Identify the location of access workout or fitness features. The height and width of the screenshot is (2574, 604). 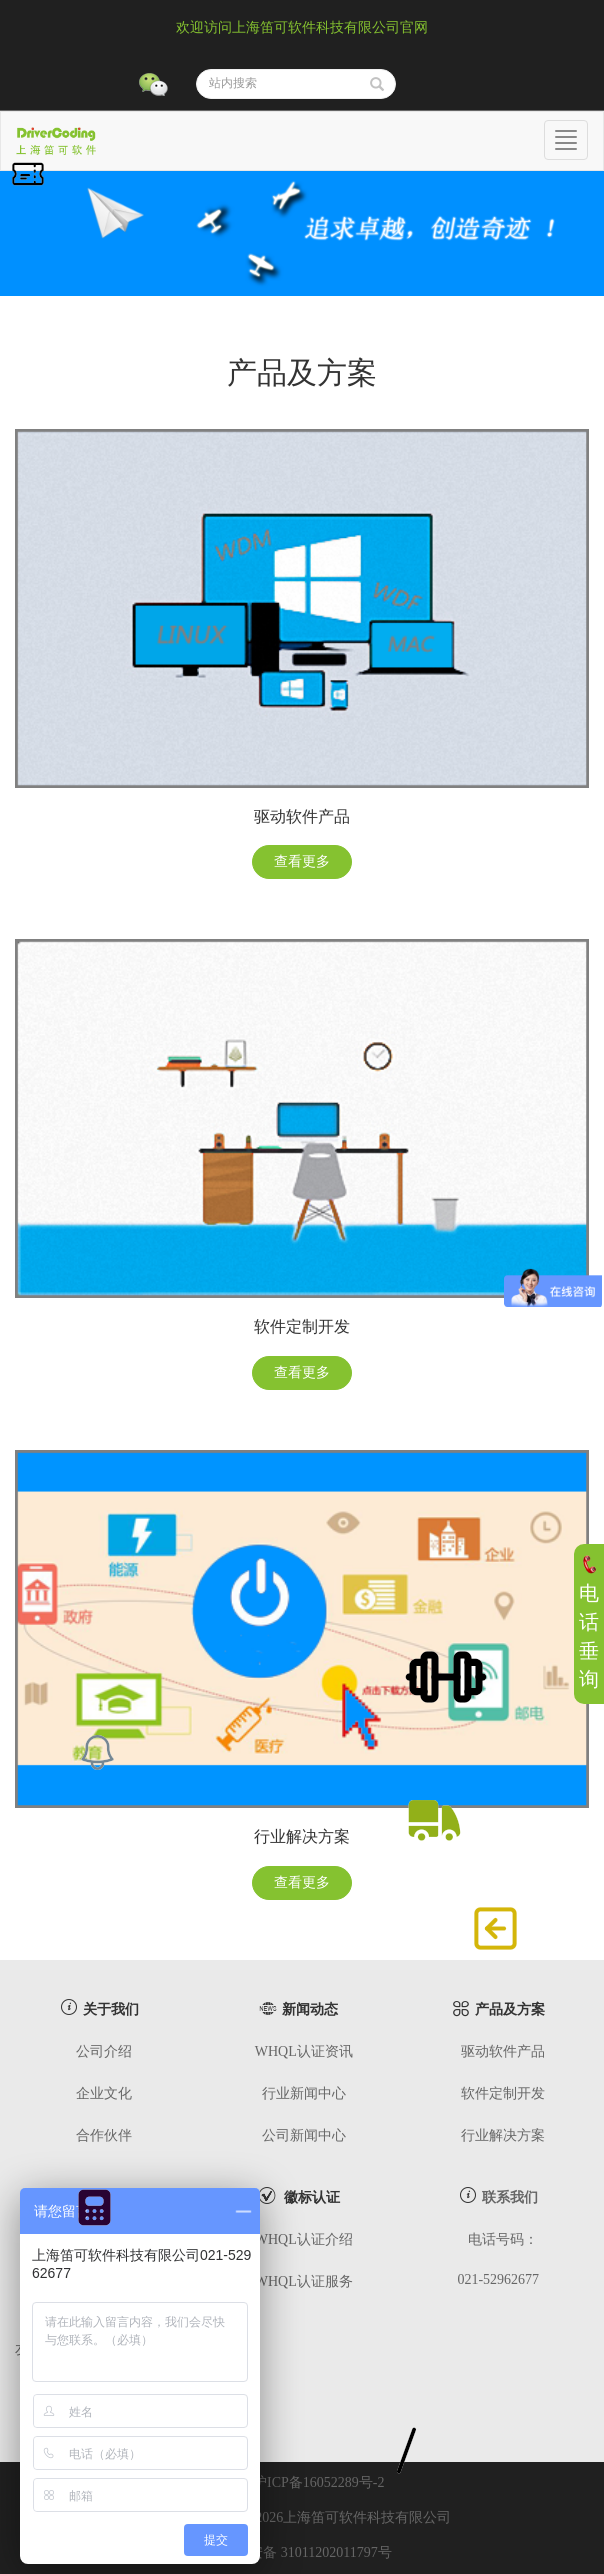
(446, 1677).